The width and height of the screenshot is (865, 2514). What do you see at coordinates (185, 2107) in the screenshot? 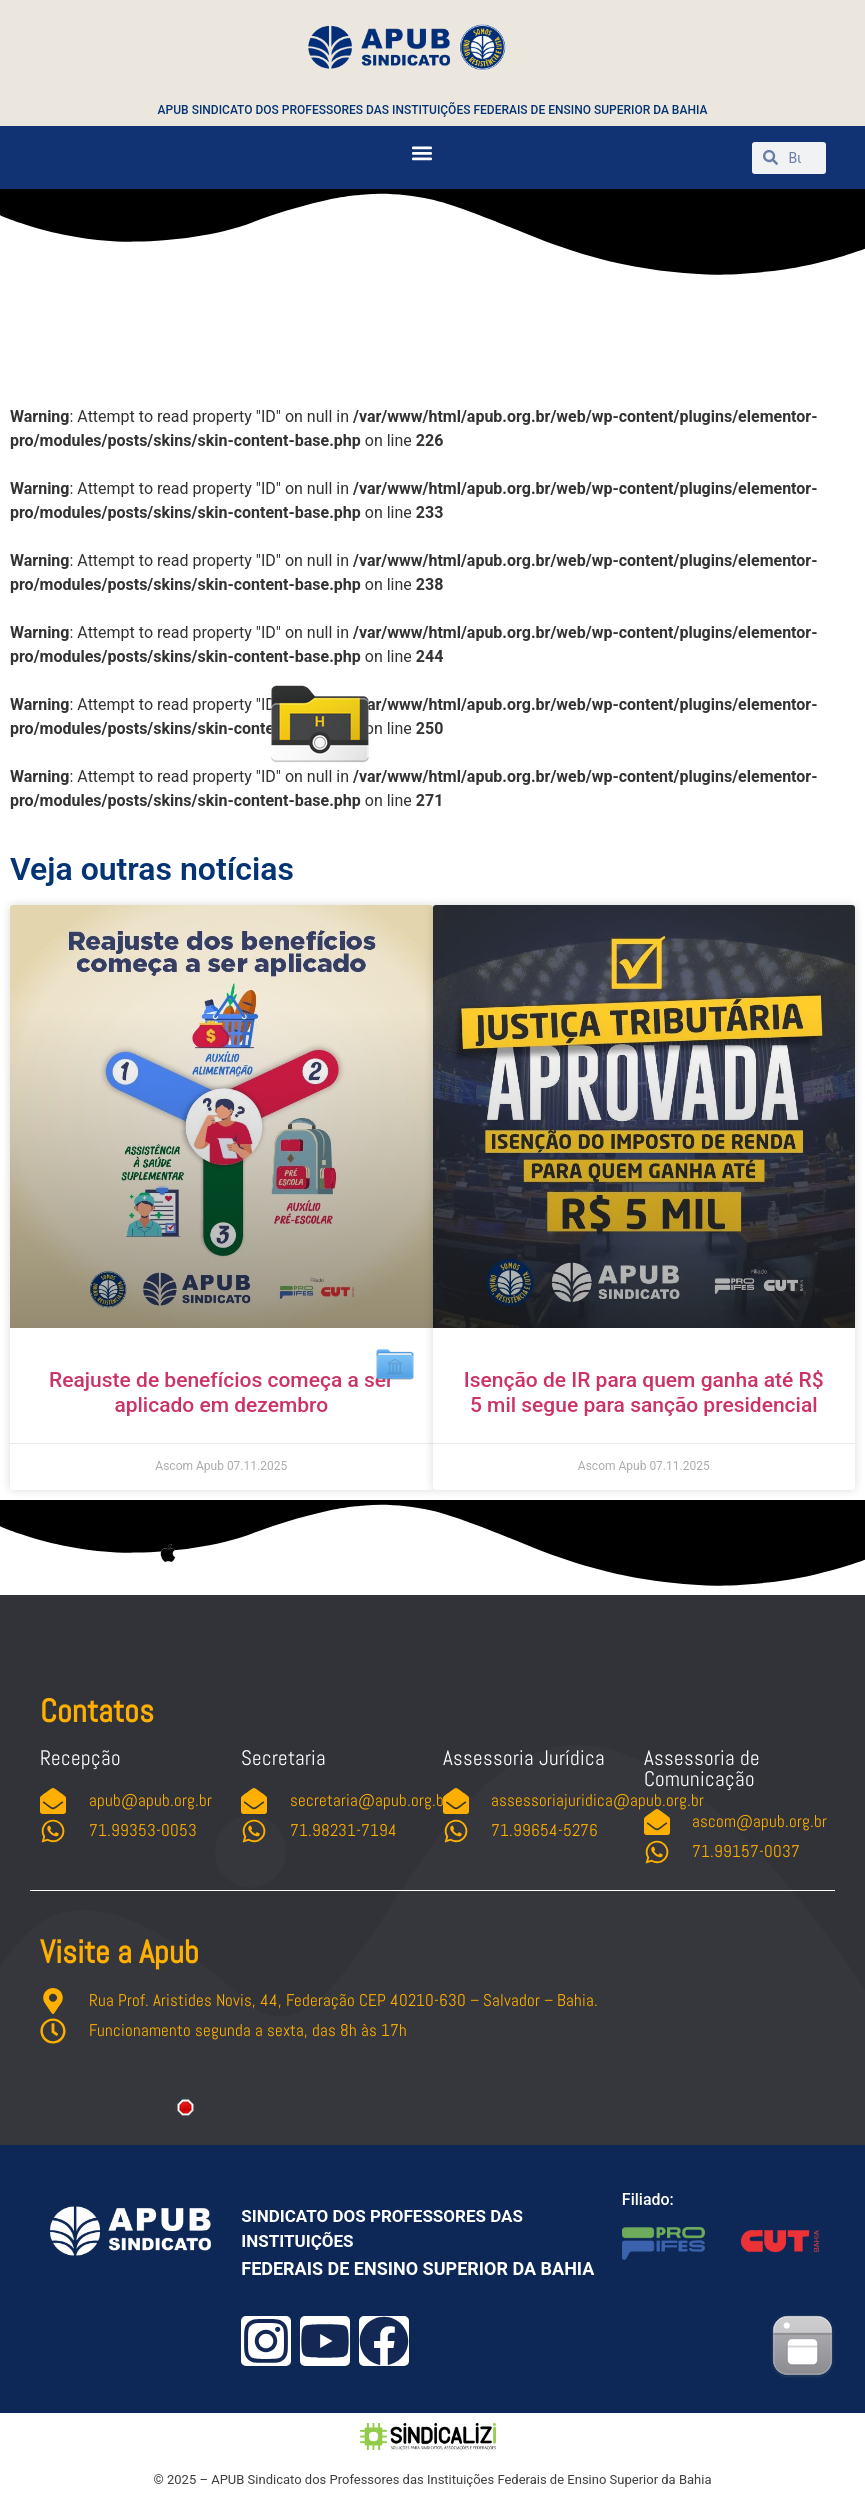
I see `stop a running process or task` at bounding box center [185, 2107].